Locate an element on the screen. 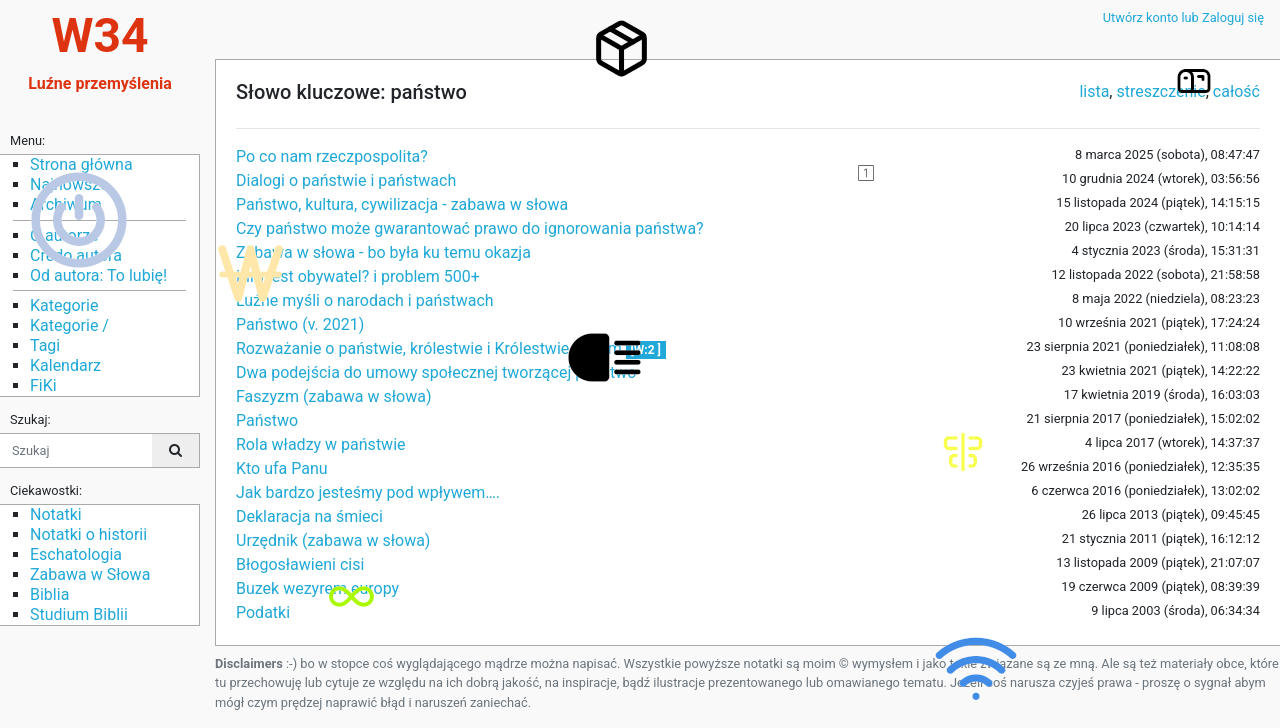 The width and height of the screenshot is (1280, 728). indicates unlimited or infinite content is located at coordinates (351, 596).